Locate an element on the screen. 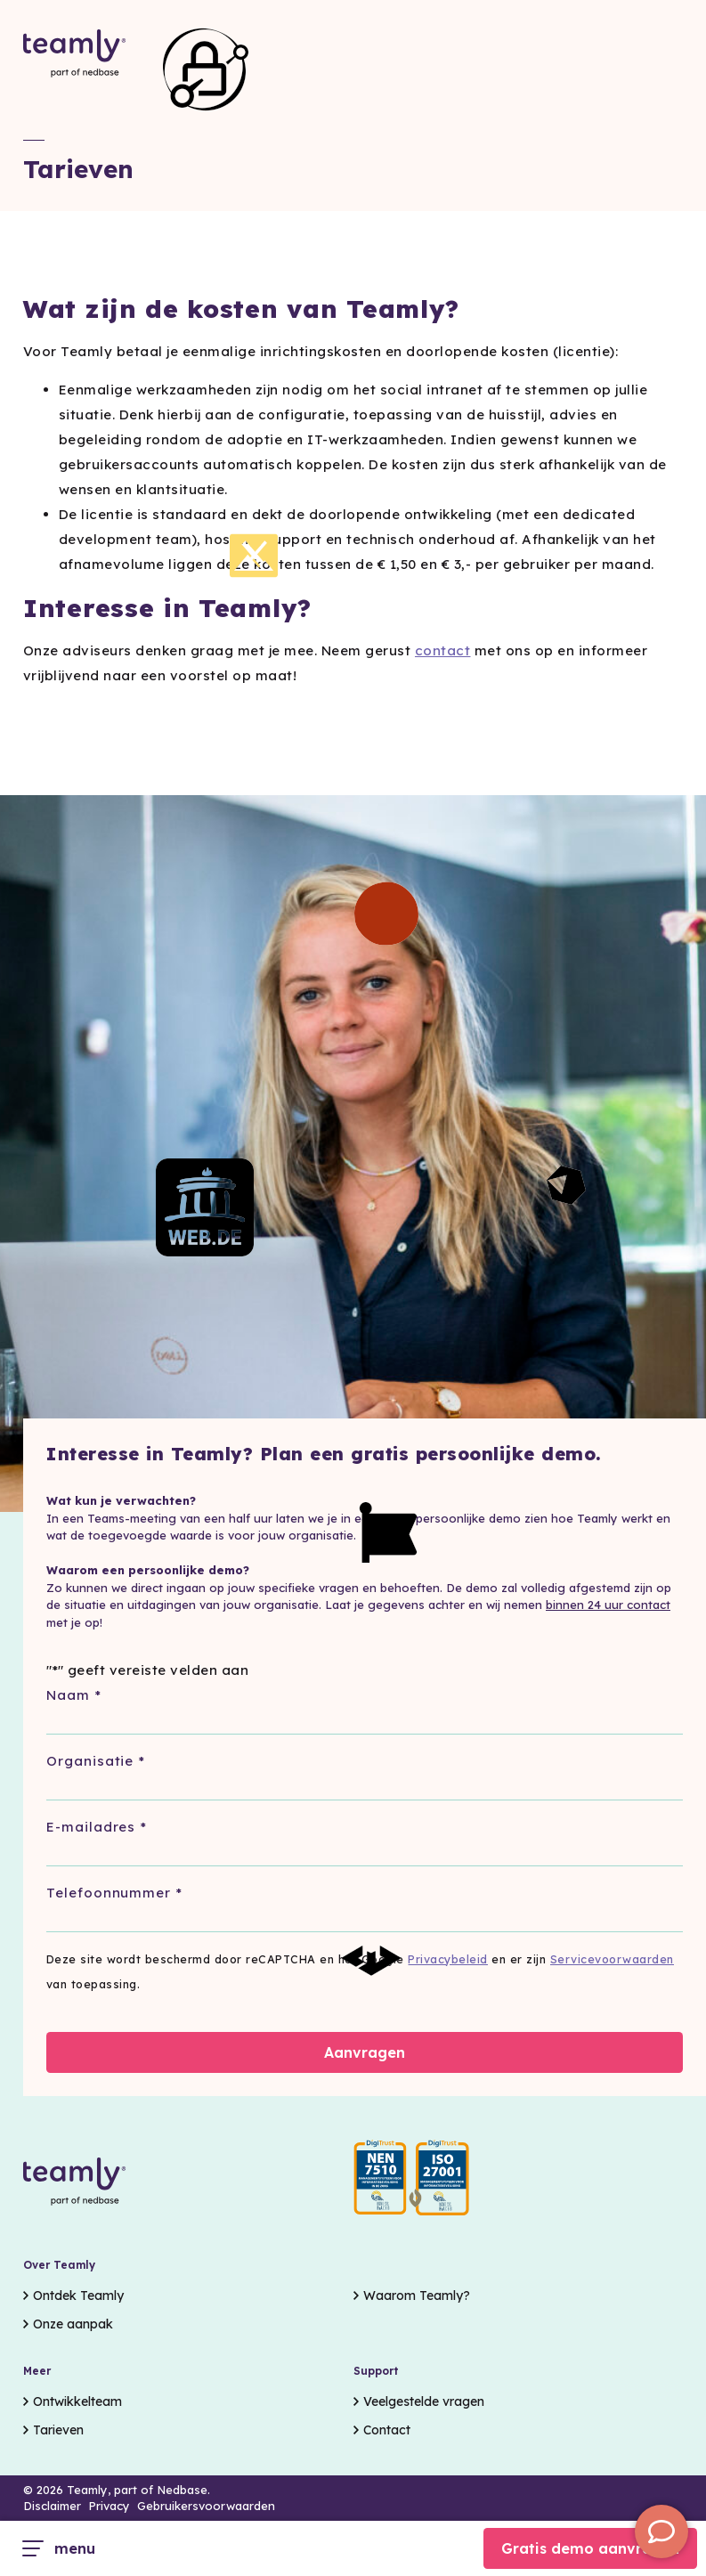 The height and width of the screenshot is (2576, 706). crystal programming language logo is located at coordinates (566, 1185).